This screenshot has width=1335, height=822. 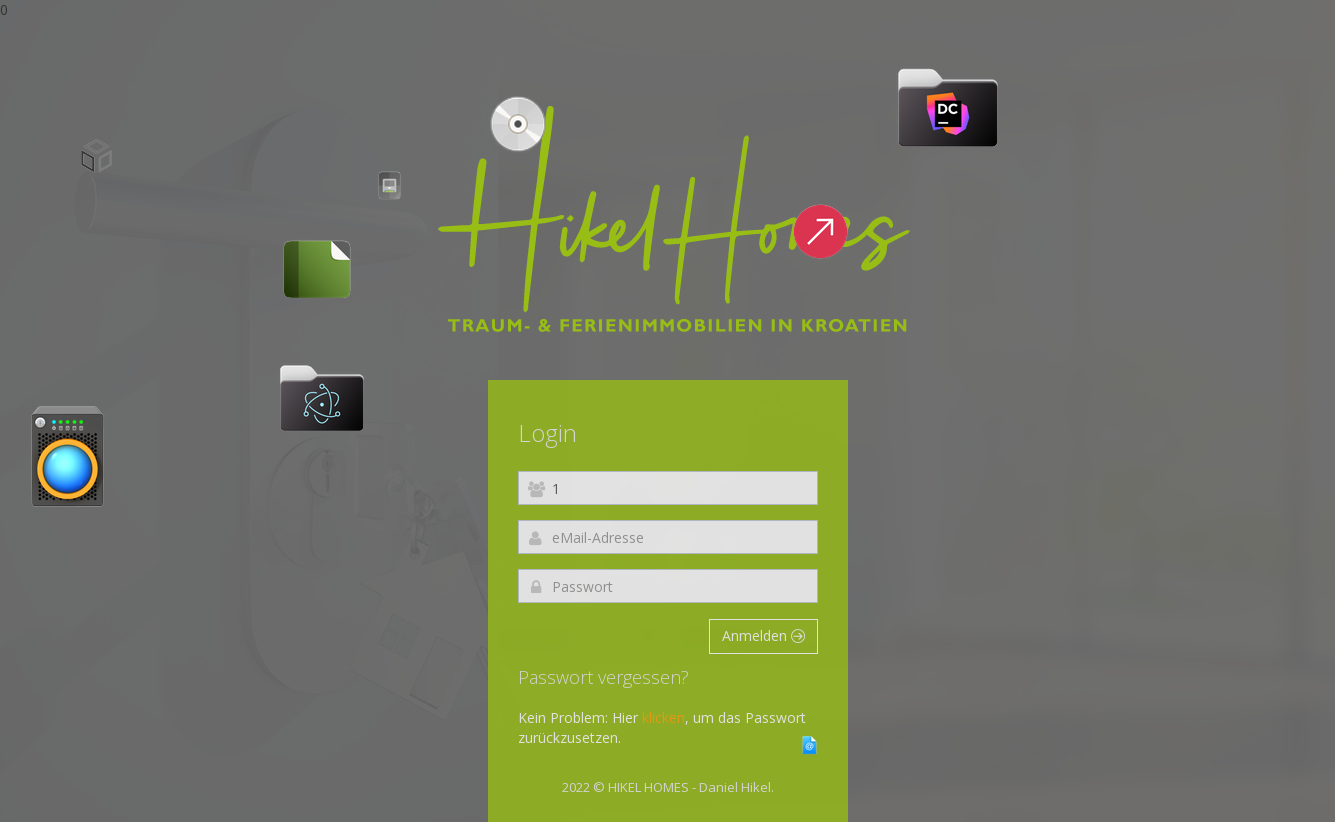 I want to click on address book or contacts file, so click(x=809, y=745).